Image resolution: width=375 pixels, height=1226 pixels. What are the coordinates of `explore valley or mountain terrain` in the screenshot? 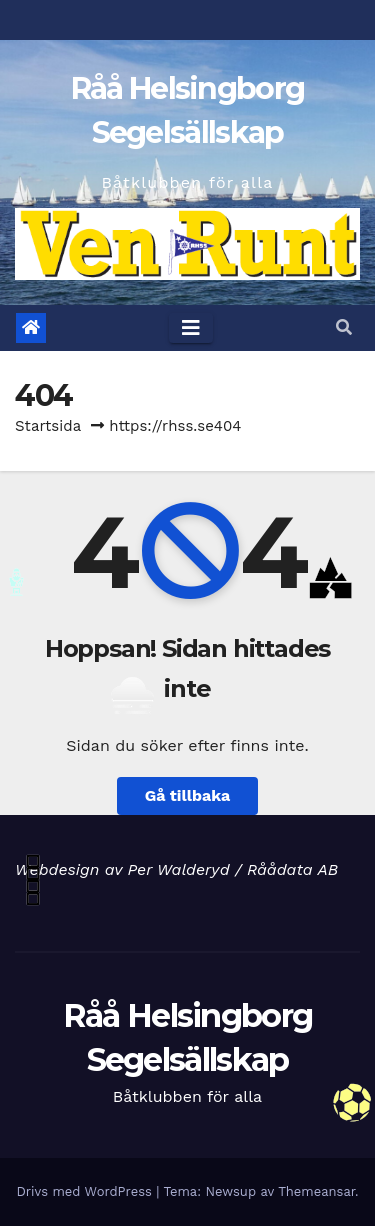 It's located at (330, 577).